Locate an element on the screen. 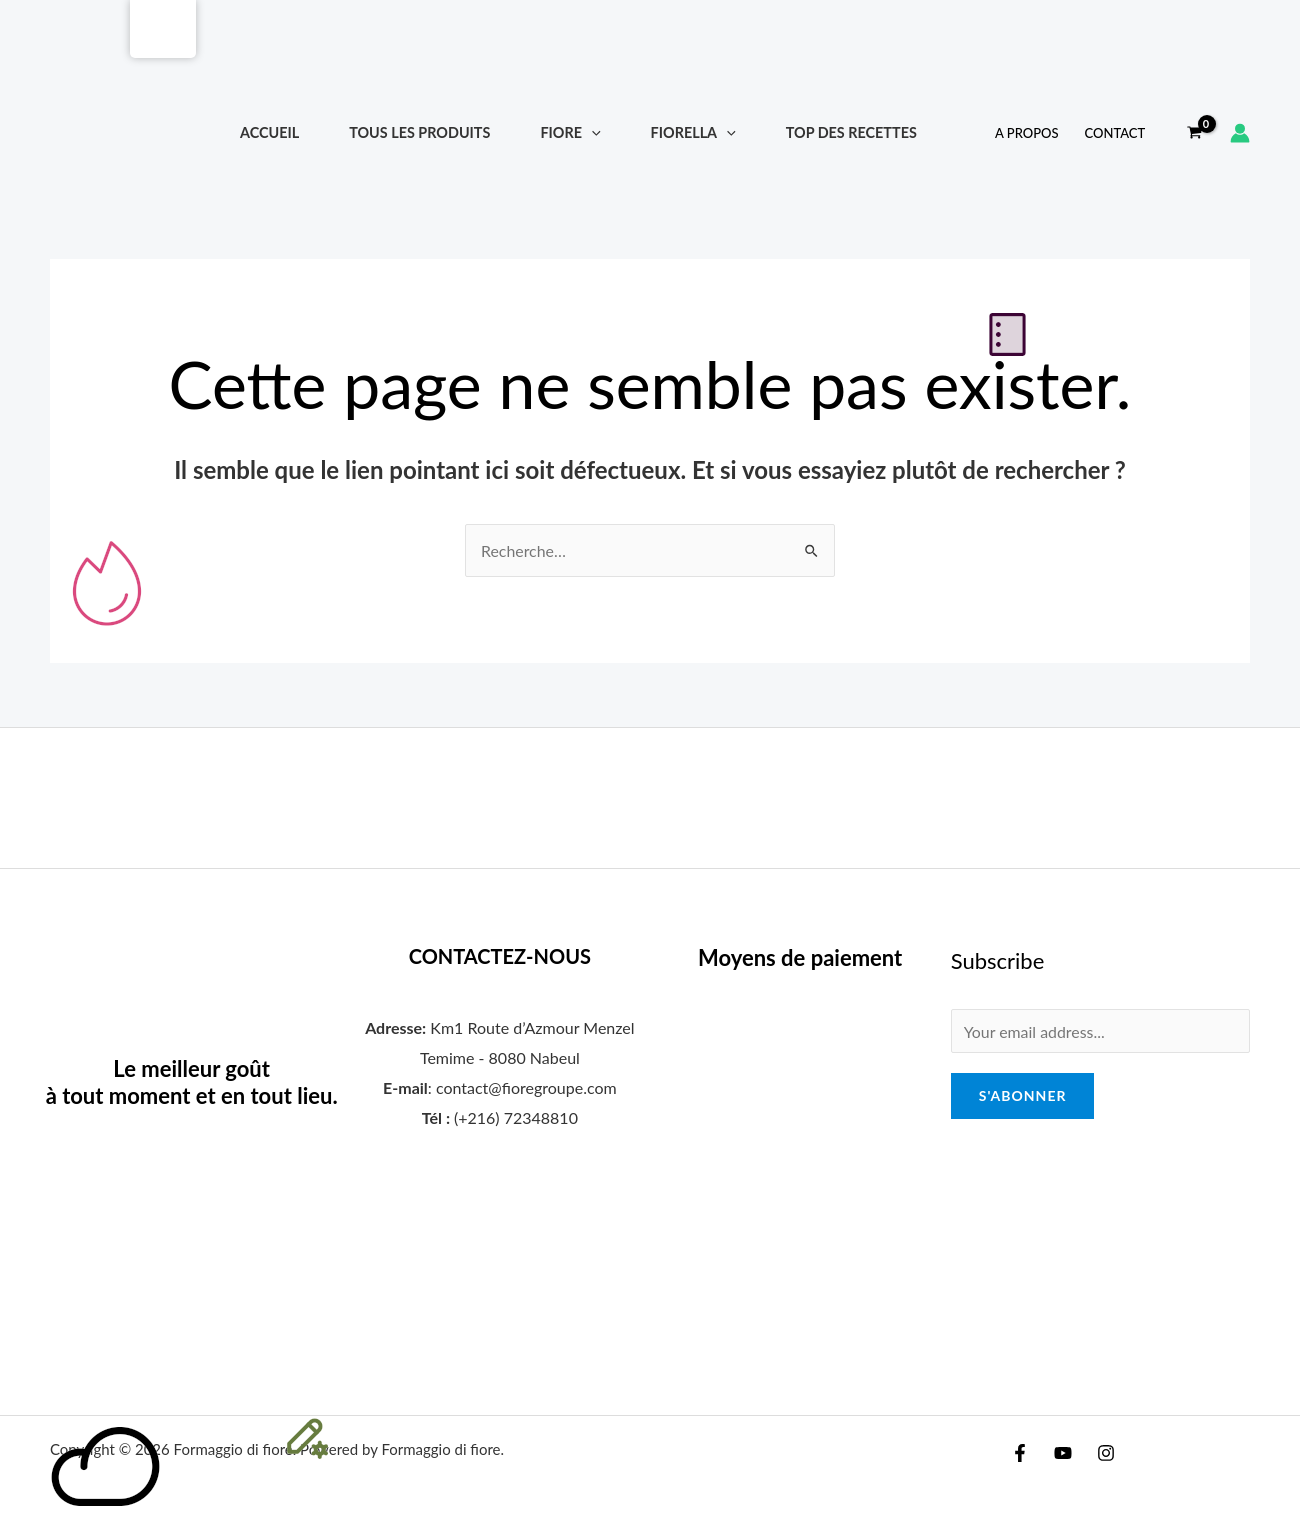 The width and height of the screenshot is (1300, 1536). indicates trending or popular content is located at coordinates (107, 585).